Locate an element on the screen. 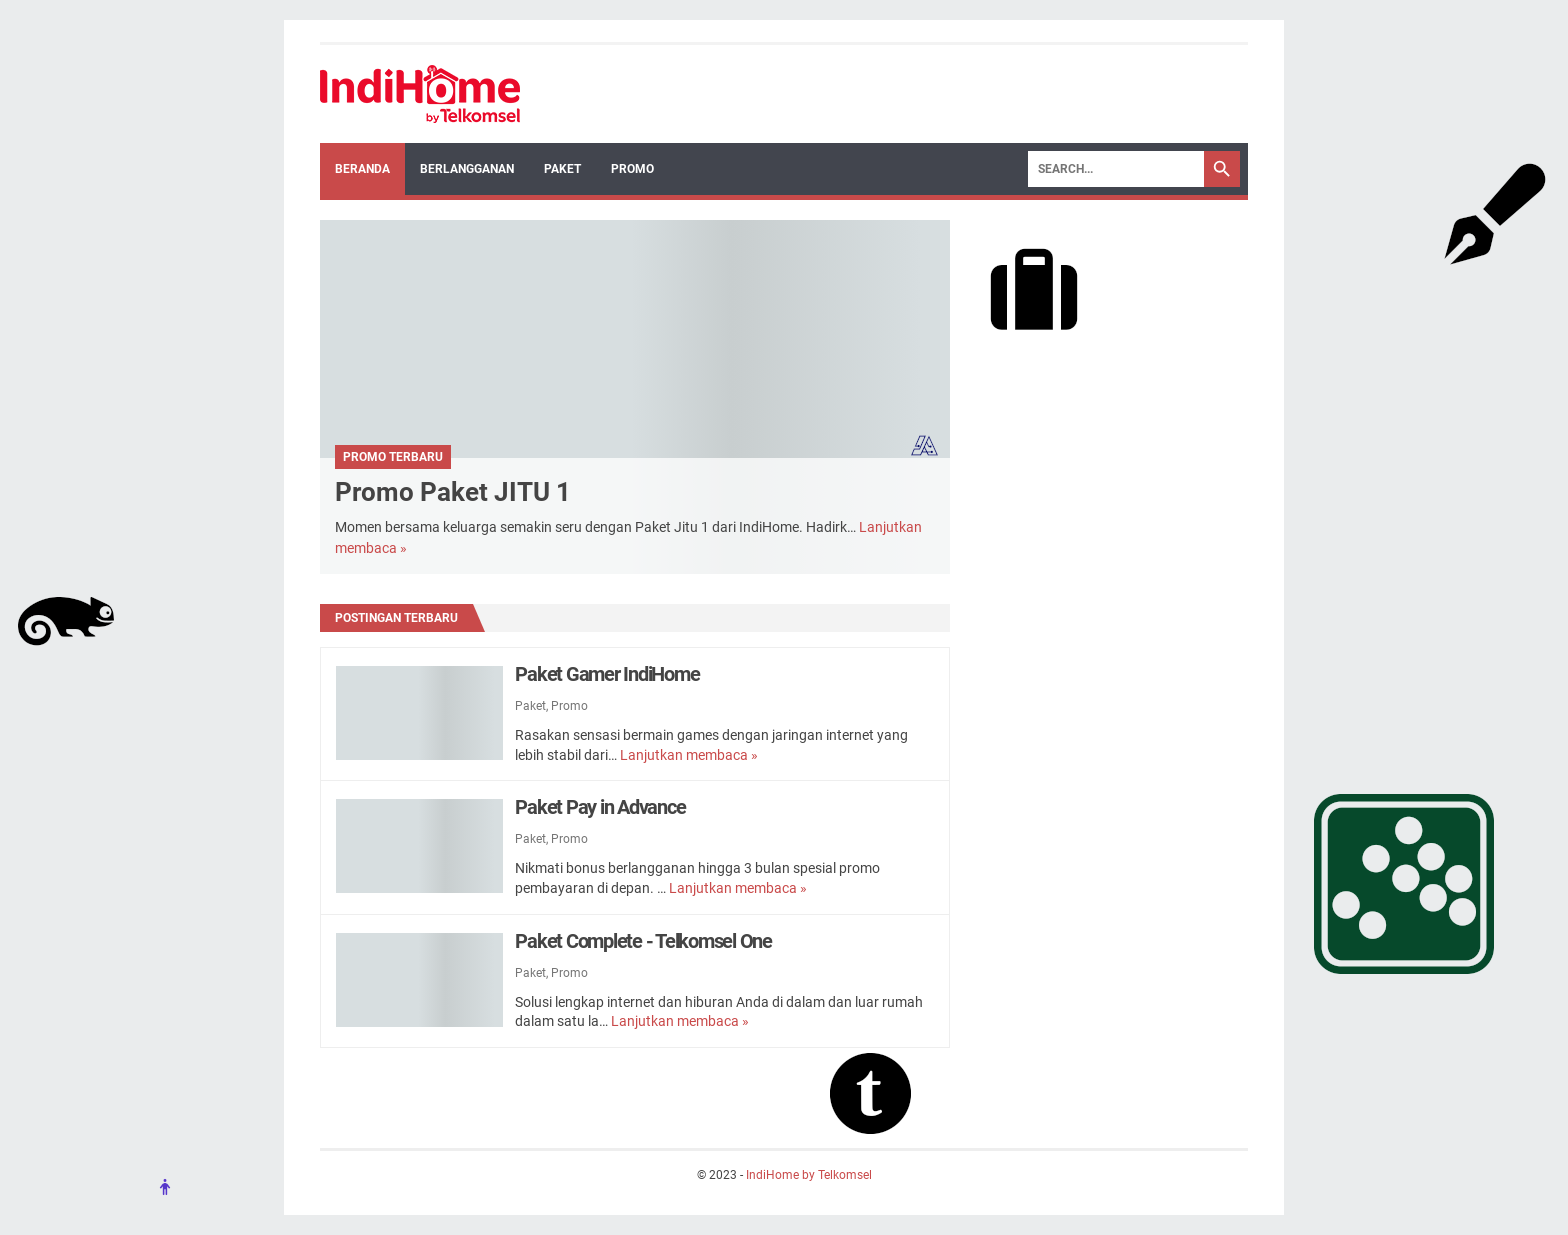 This screenshot has width=1568, height=1235. talend brand logo is located at coordinates (870, 1093).